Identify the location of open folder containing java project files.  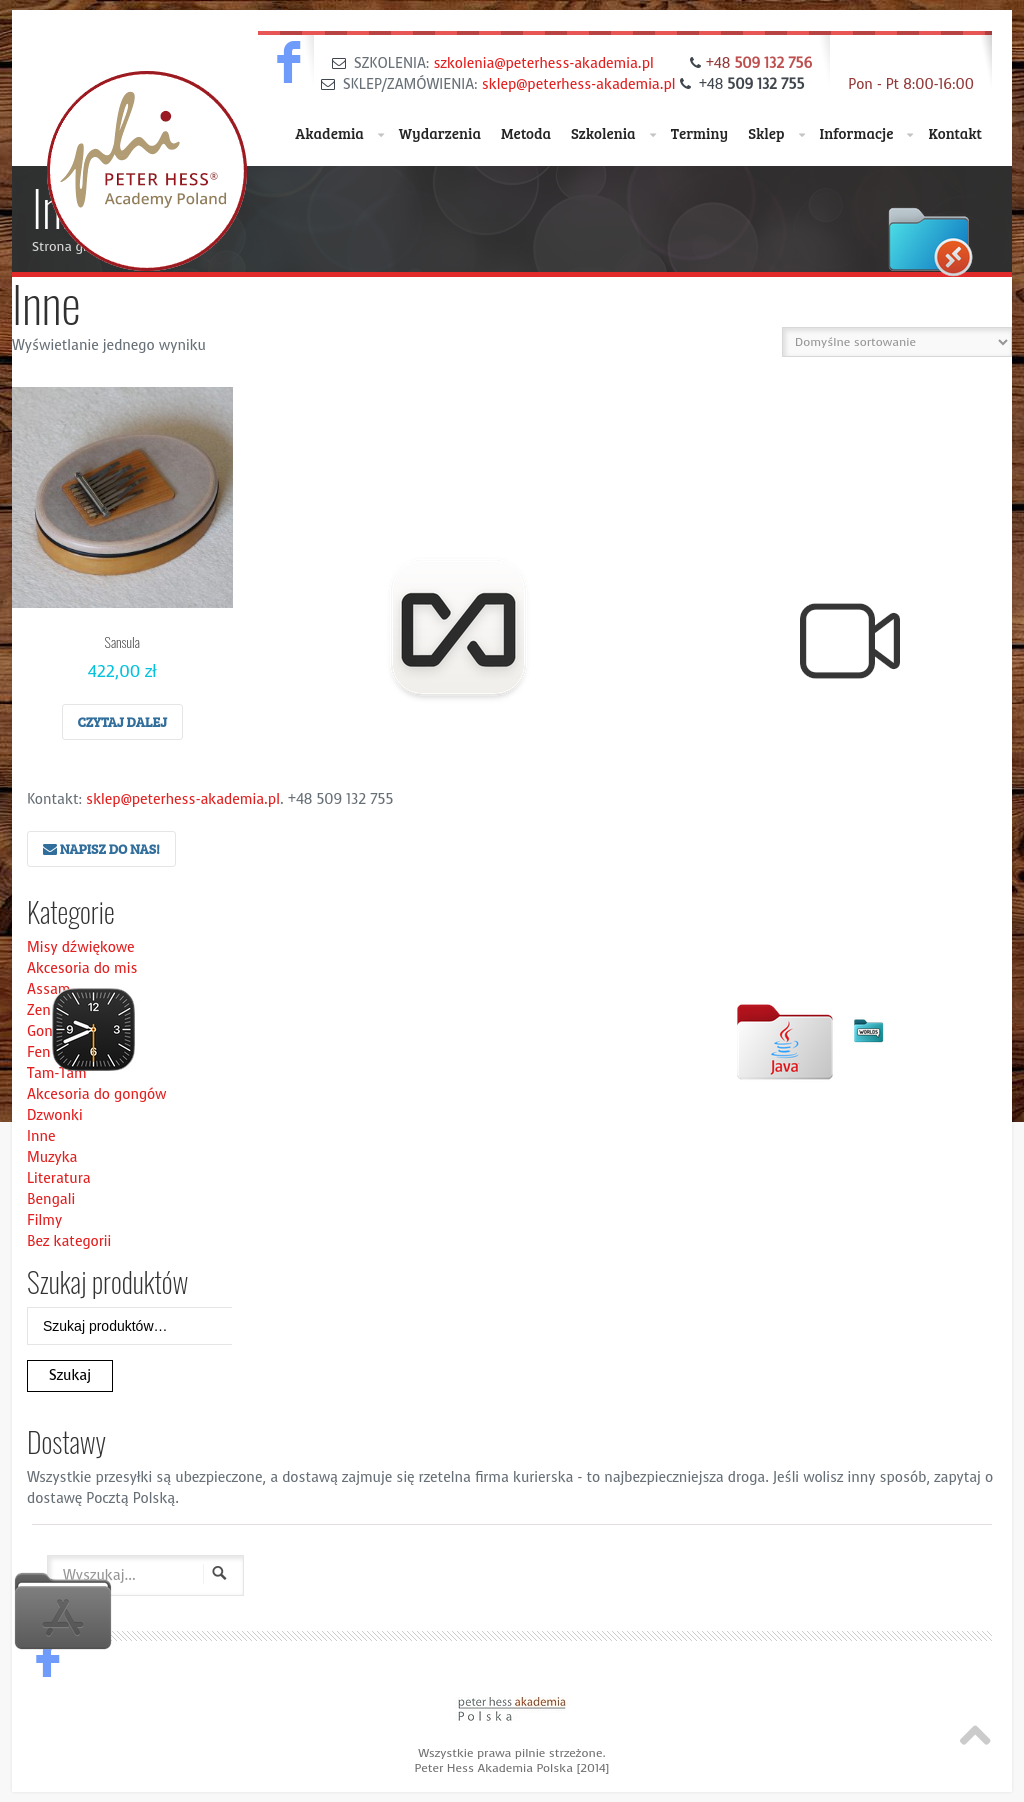
(784, 1044).